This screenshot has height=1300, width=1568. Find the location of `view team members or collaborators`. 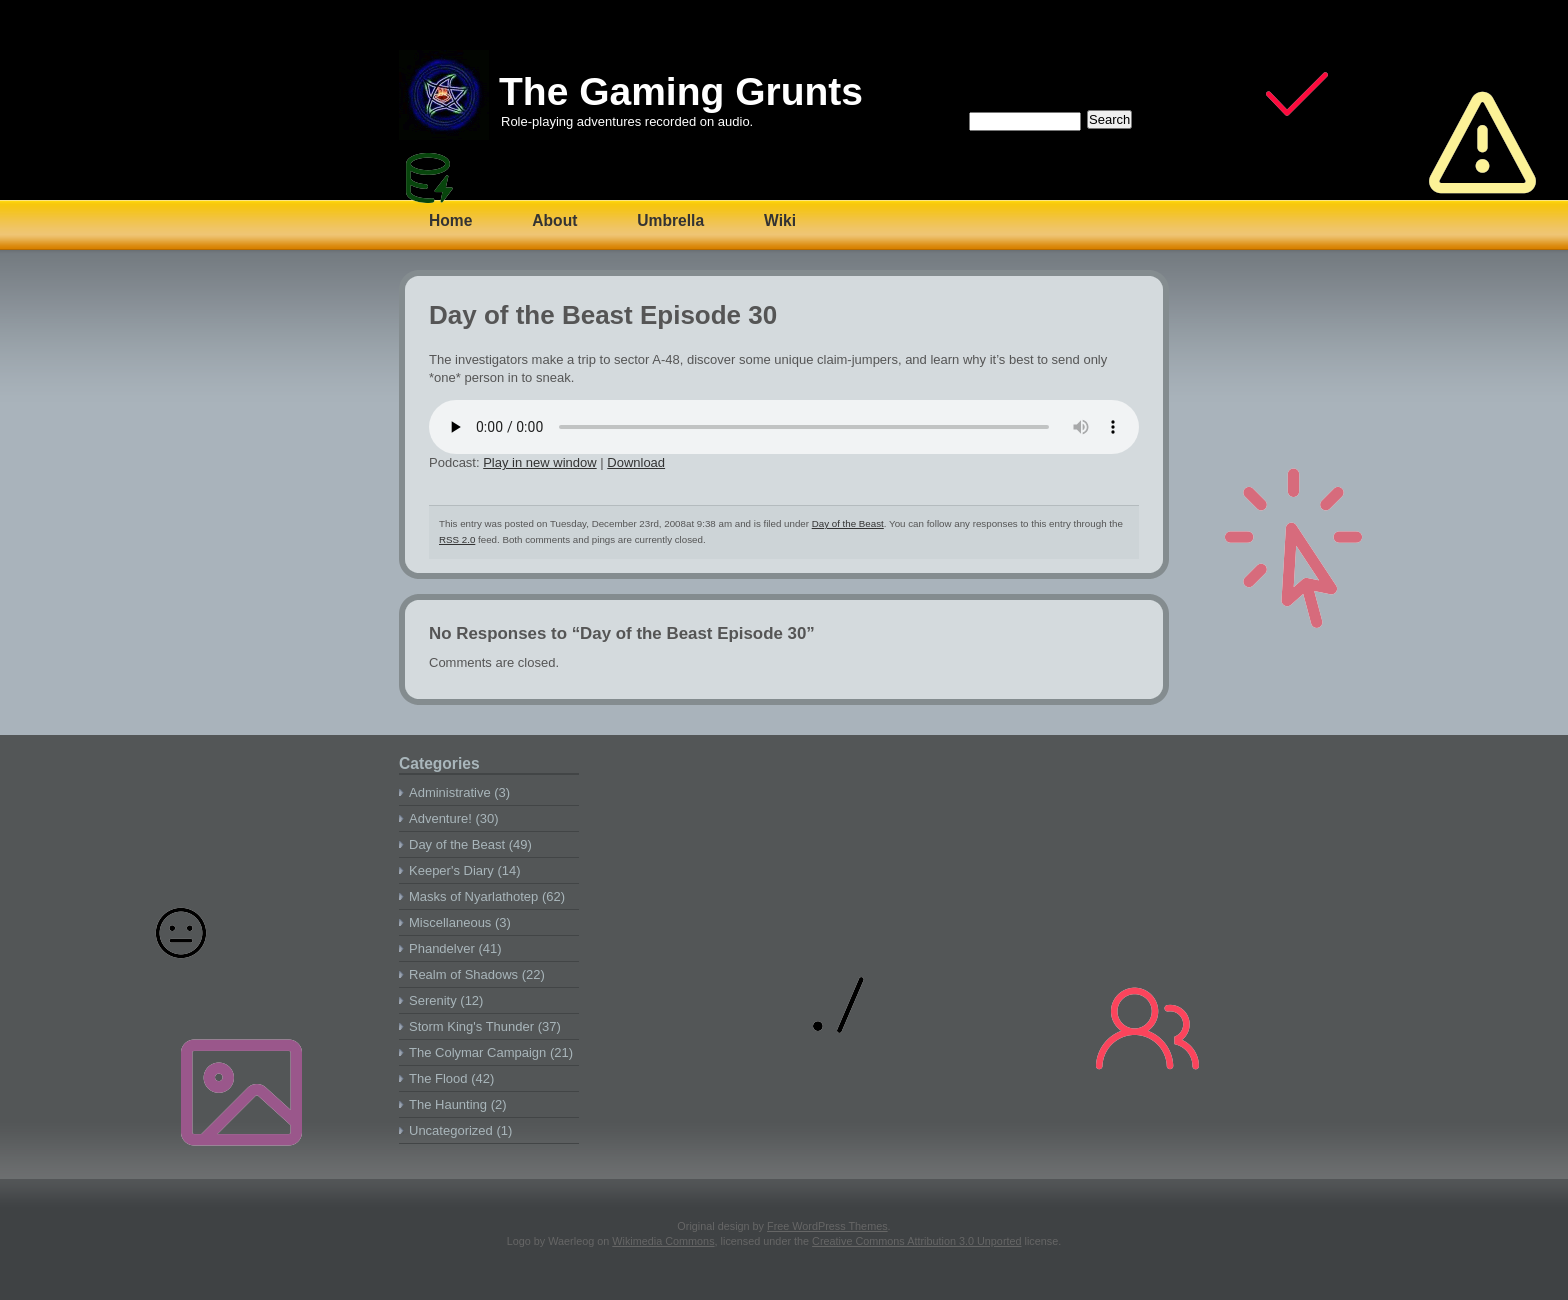

view team members or collaborators is located at coordinates (1147, 1028).